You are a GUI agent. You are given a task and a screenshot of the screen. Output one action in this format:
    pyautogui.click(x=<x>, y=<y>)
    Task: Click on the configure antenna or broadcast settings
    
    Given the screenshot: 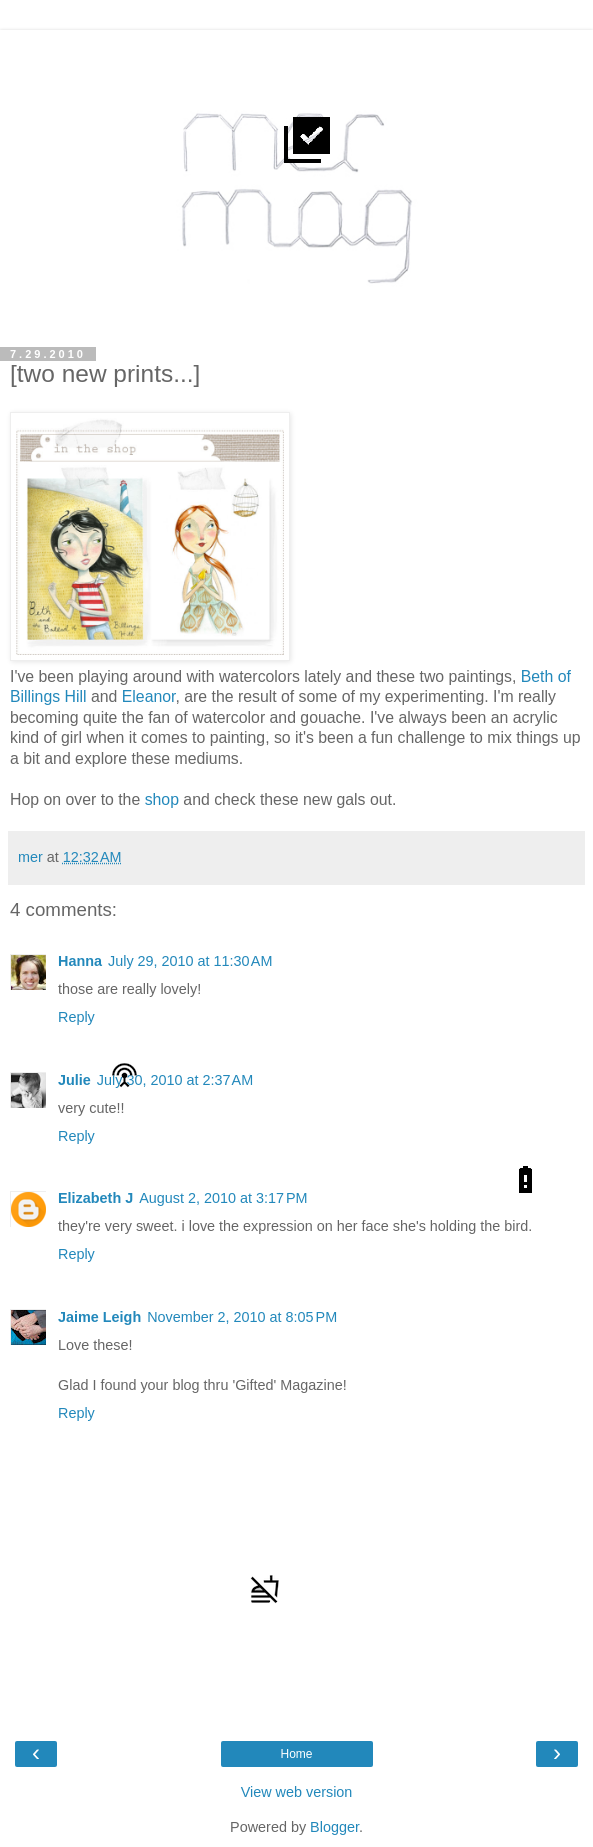 What is the action you would take?
    pyautogui.click(x=124, y=1075)
    